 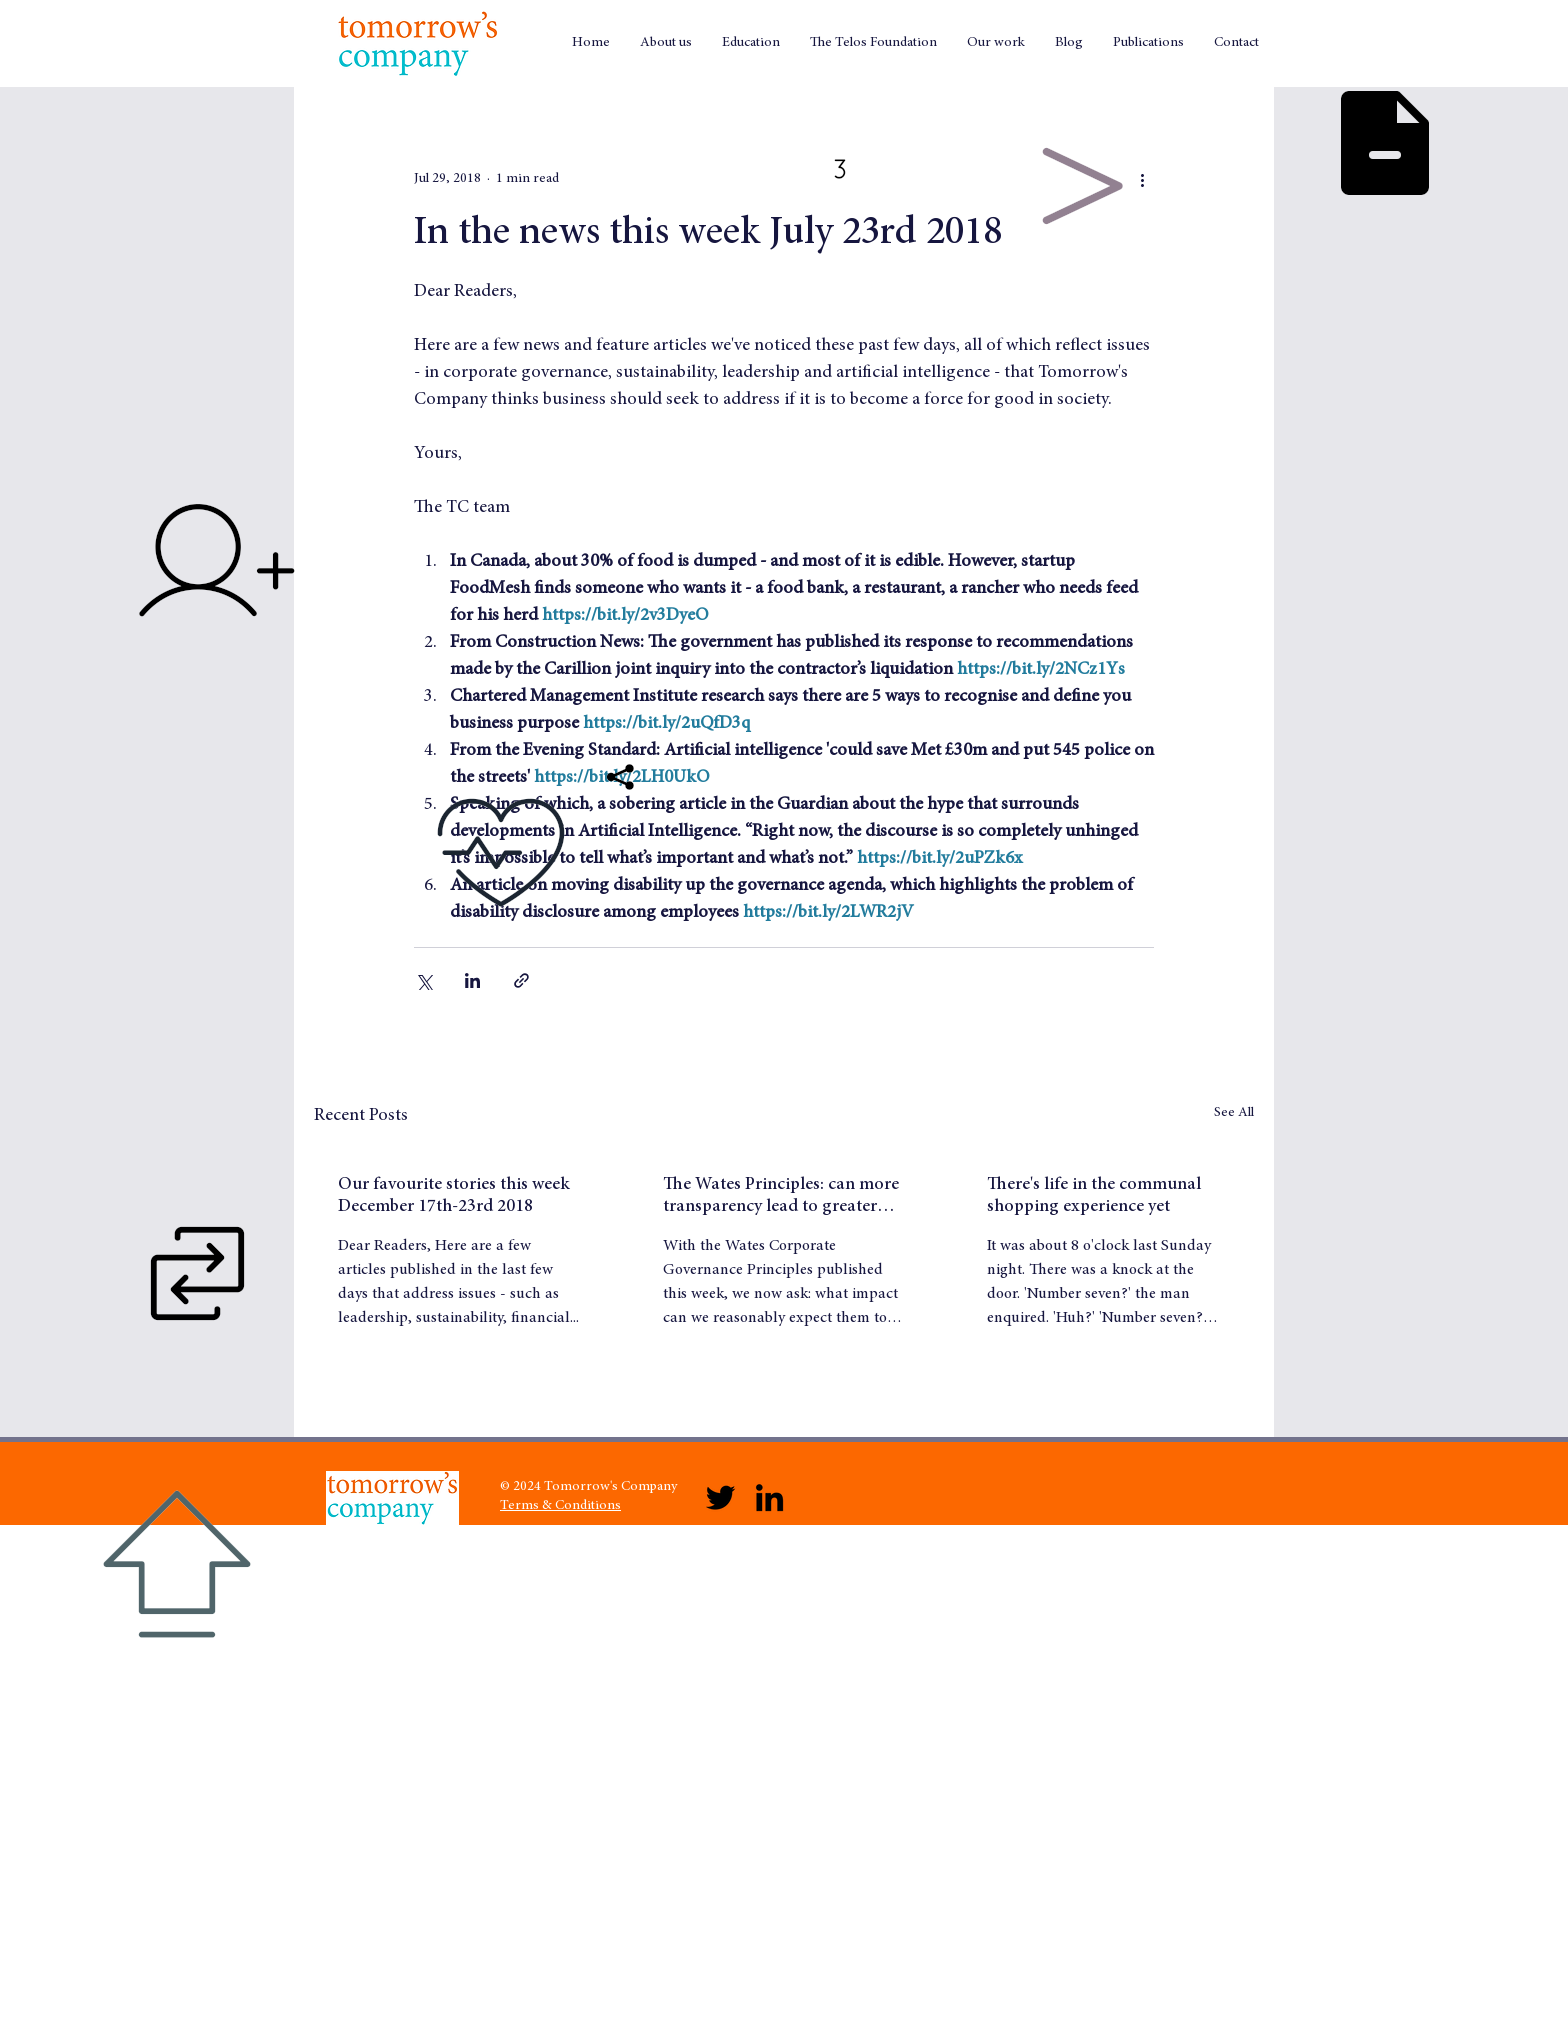 I want to click on remove content from a file, so click(x=1385, y=143).